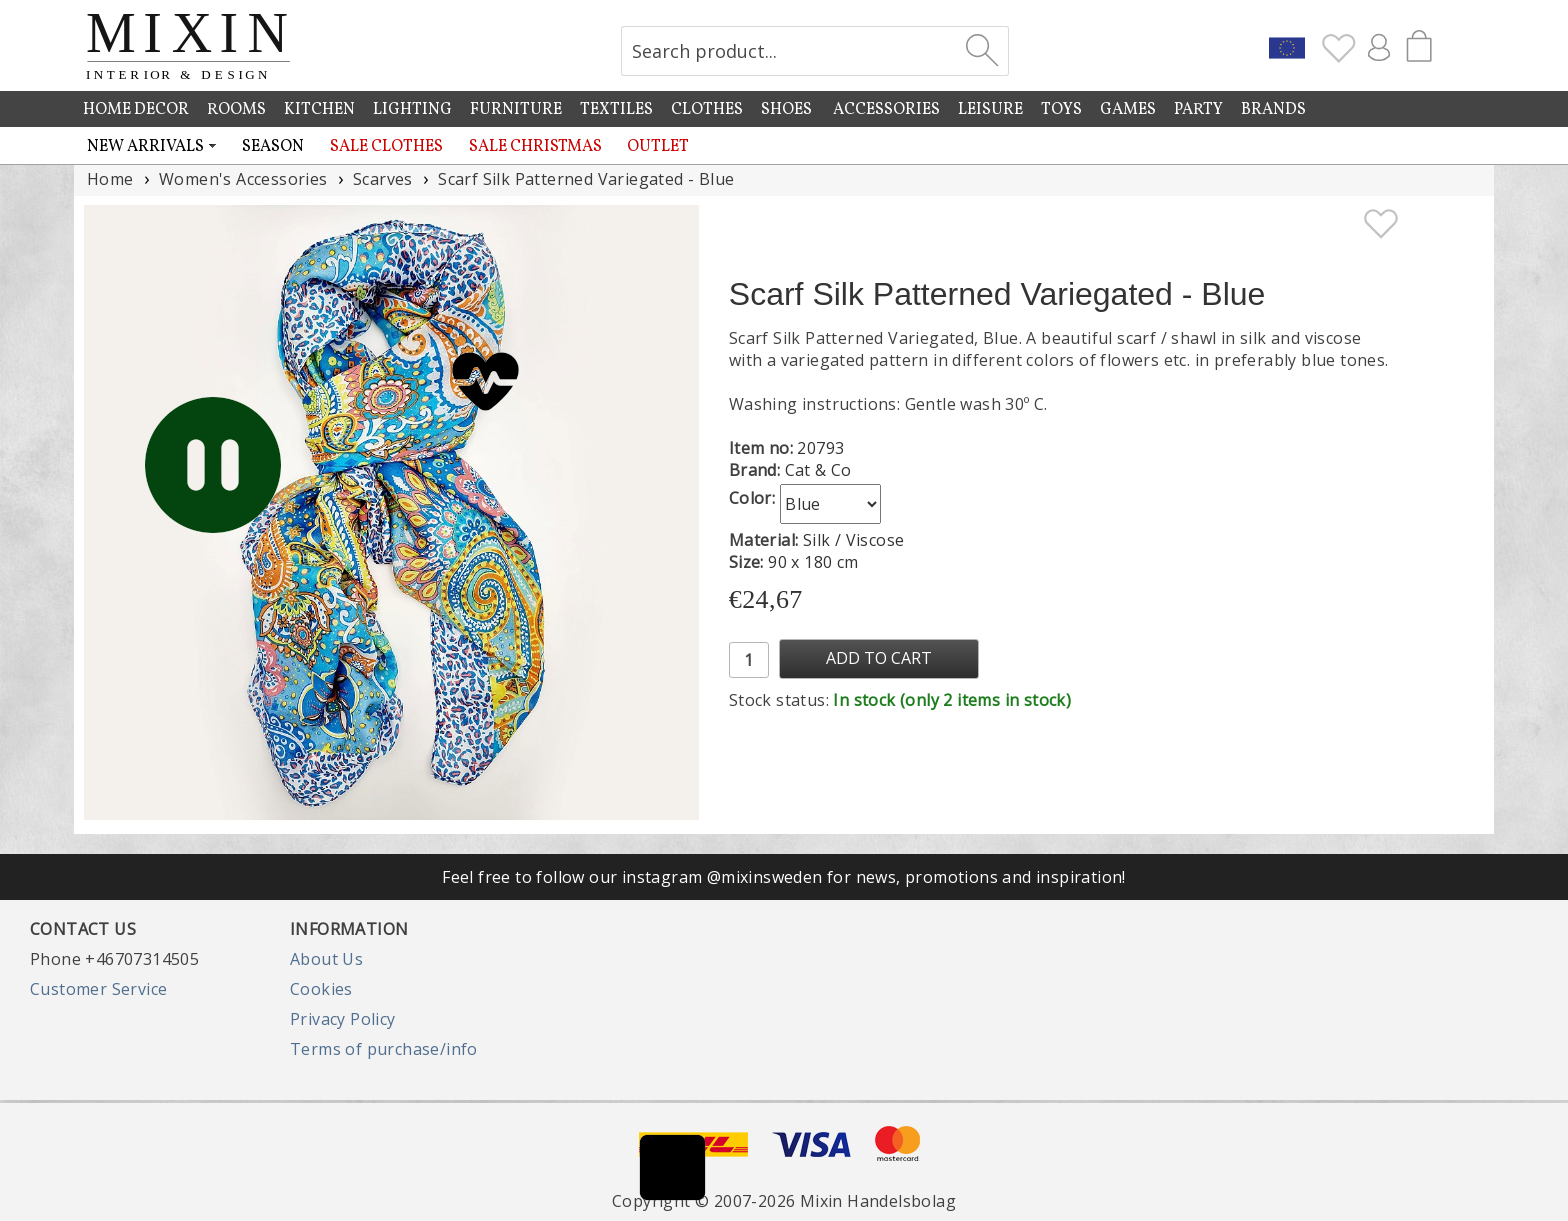 The height and width of the screenshot is (1221, 1568). I want to click on pause media playback, so click(213, 465).